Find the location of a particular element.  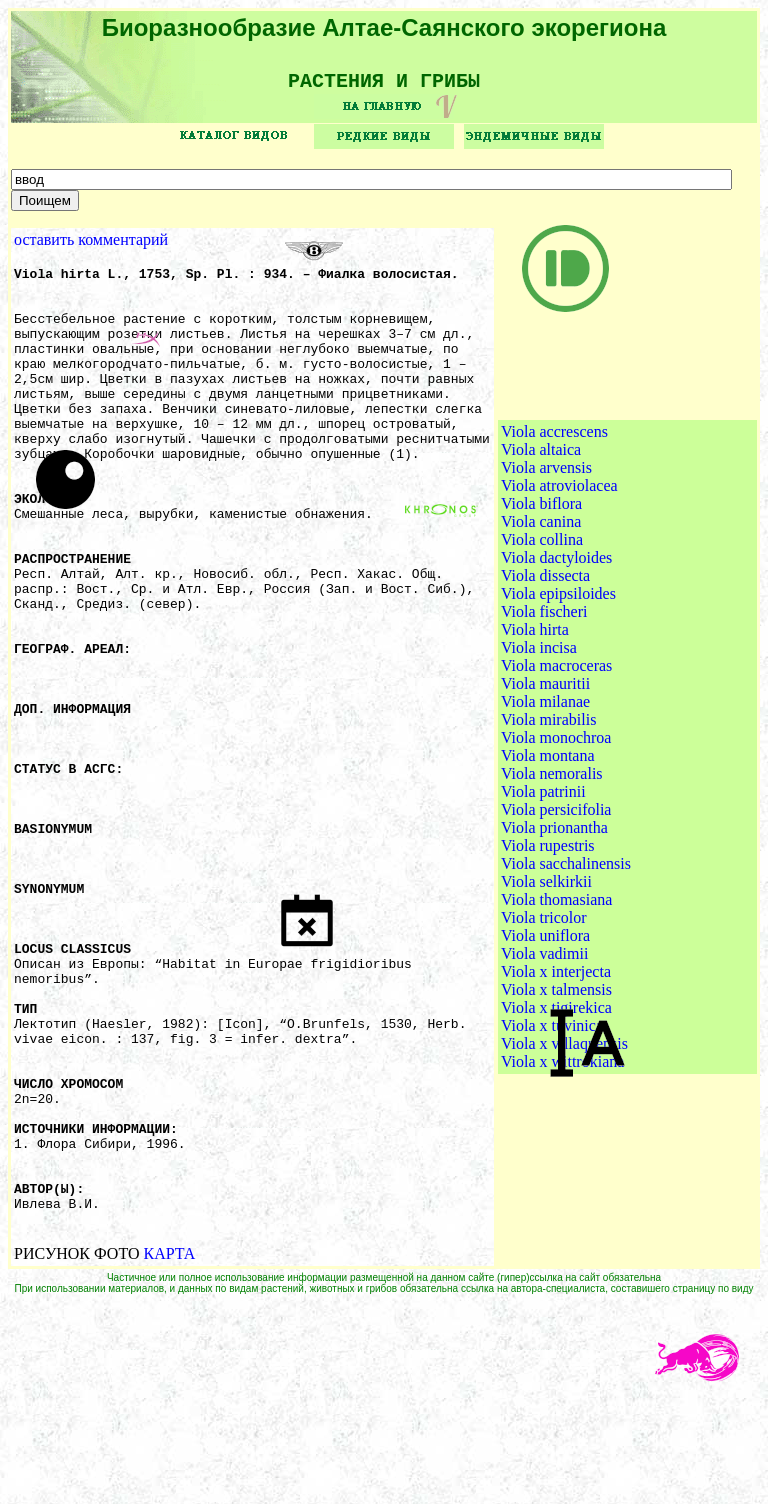

khronos group company logo is located at coordinates (441, 510).